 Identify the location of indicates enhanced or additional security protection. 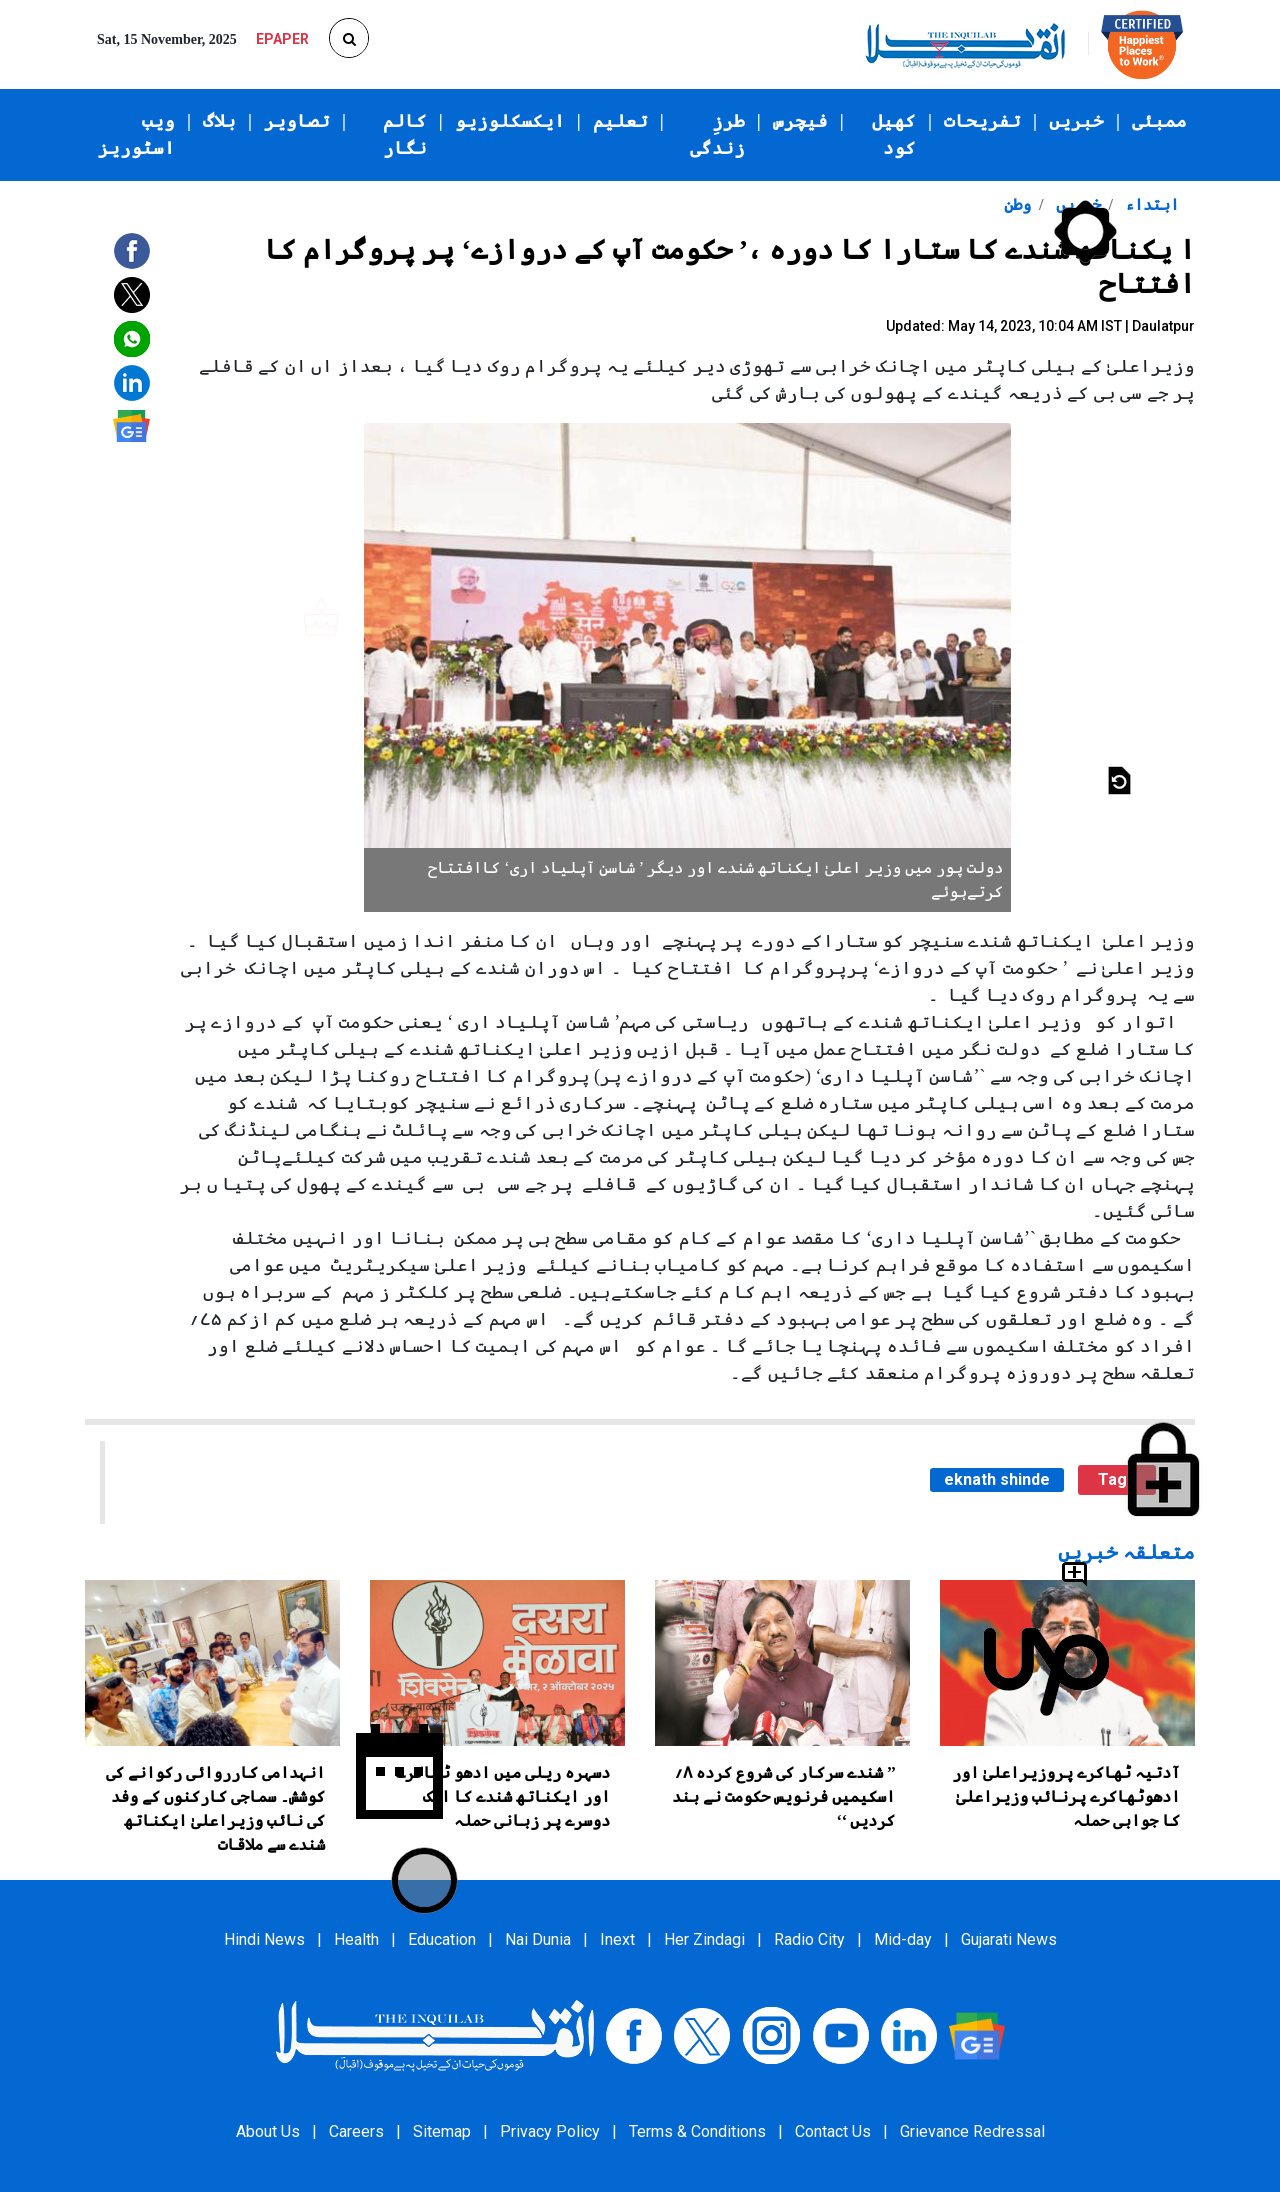
(1163, 1471).